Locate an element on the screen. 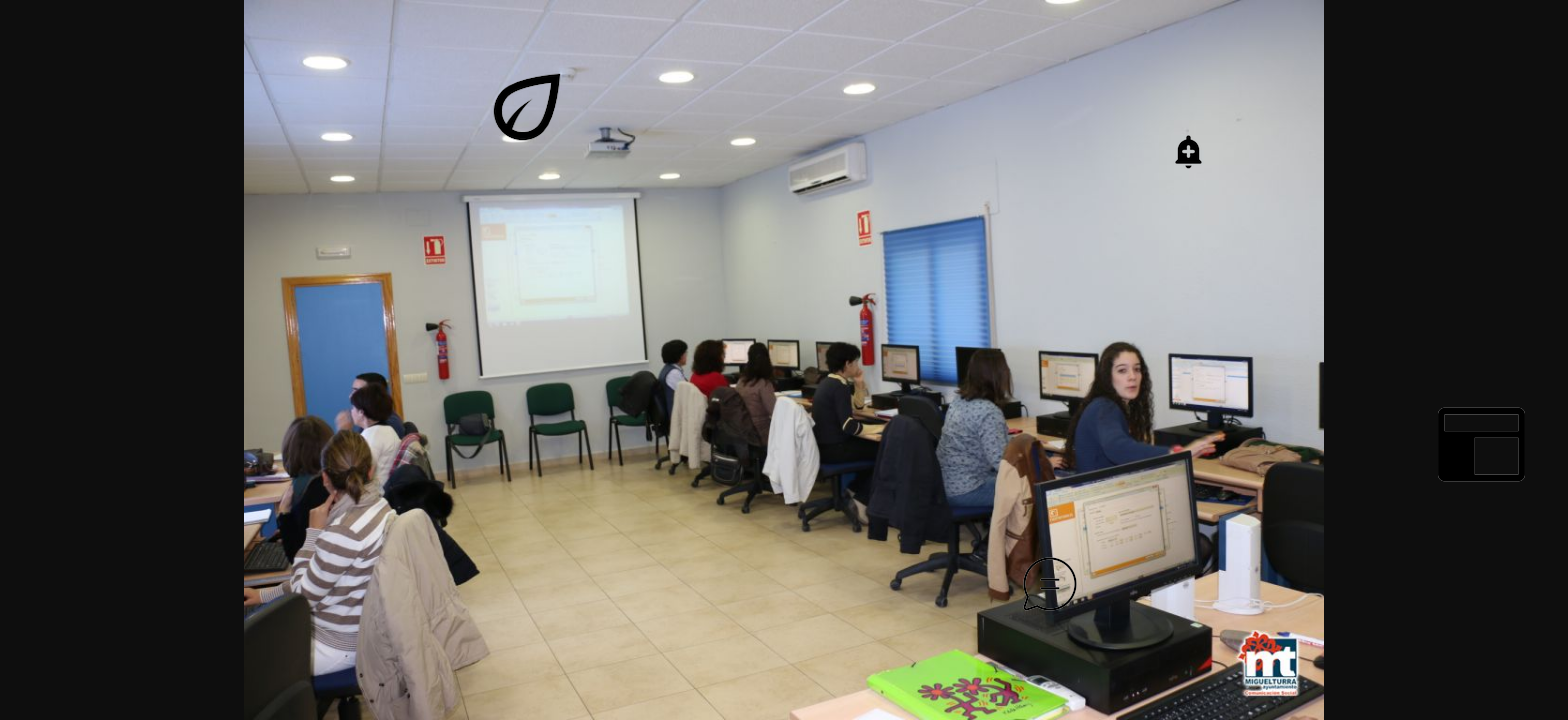 This screenshot has height=720, width=1568. open chat or messaging is located at coordinates (1050, 584).